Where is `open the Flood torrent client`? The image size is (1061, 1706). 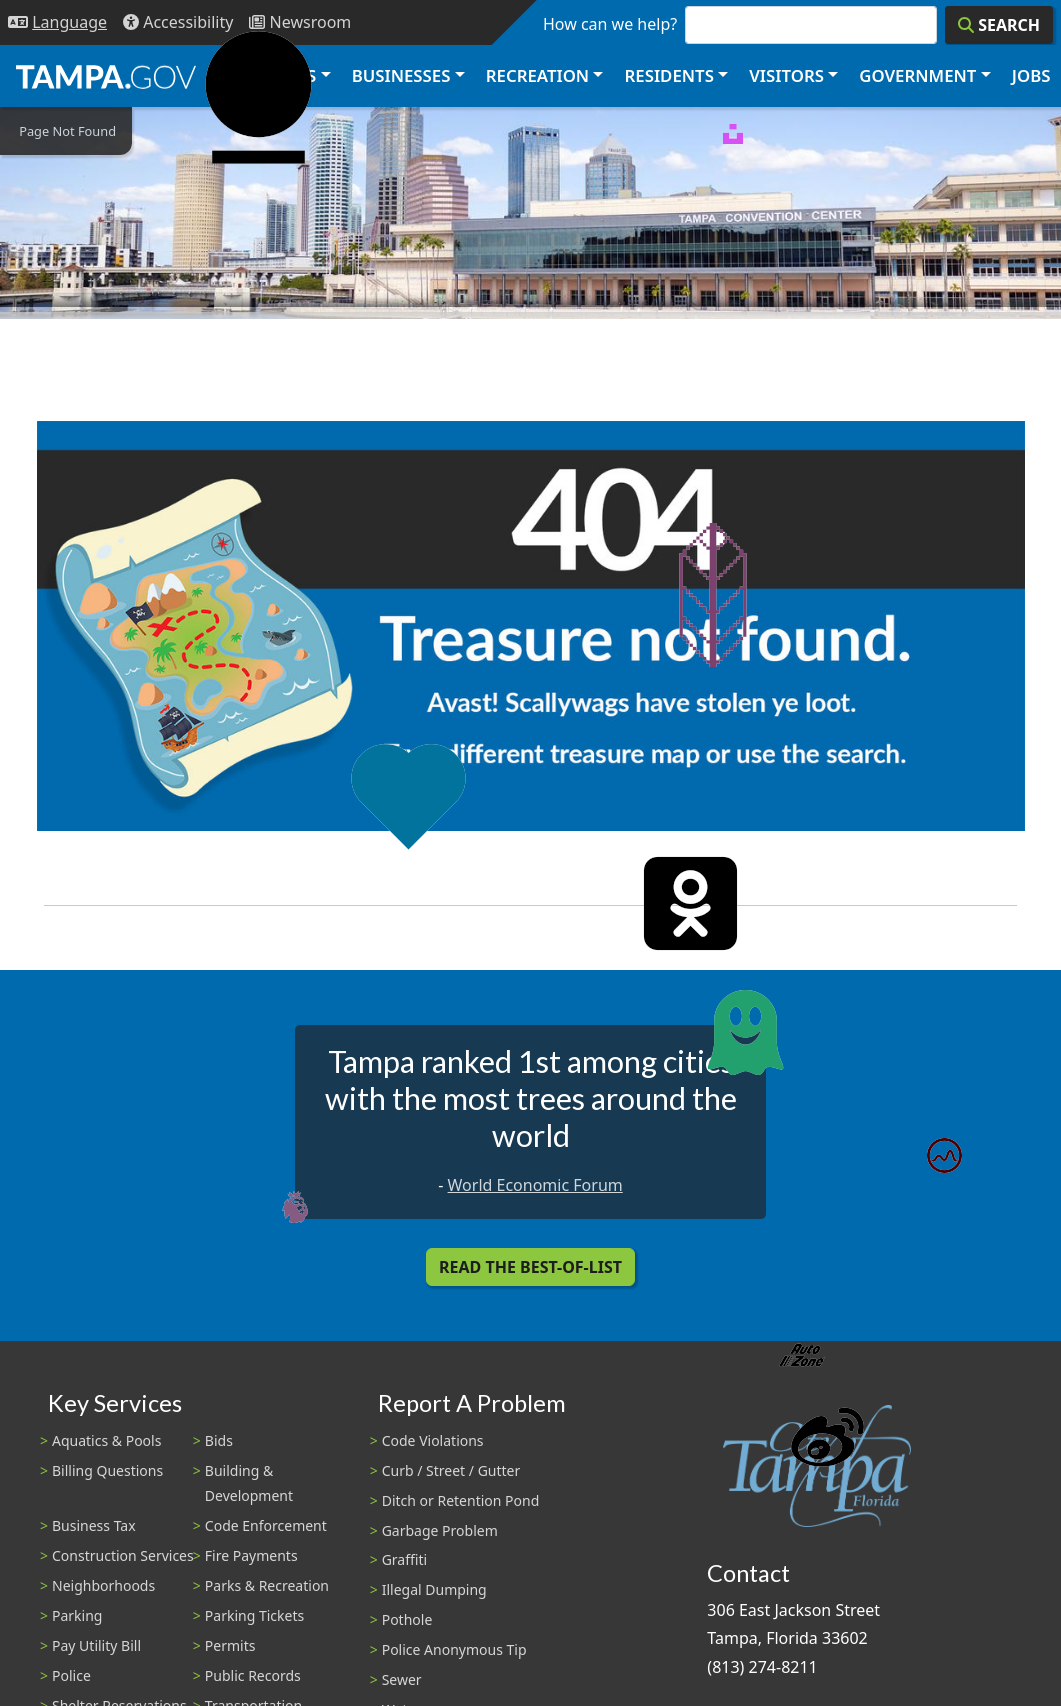
open the Flood torrent client is located at coordinates (944, 1155).